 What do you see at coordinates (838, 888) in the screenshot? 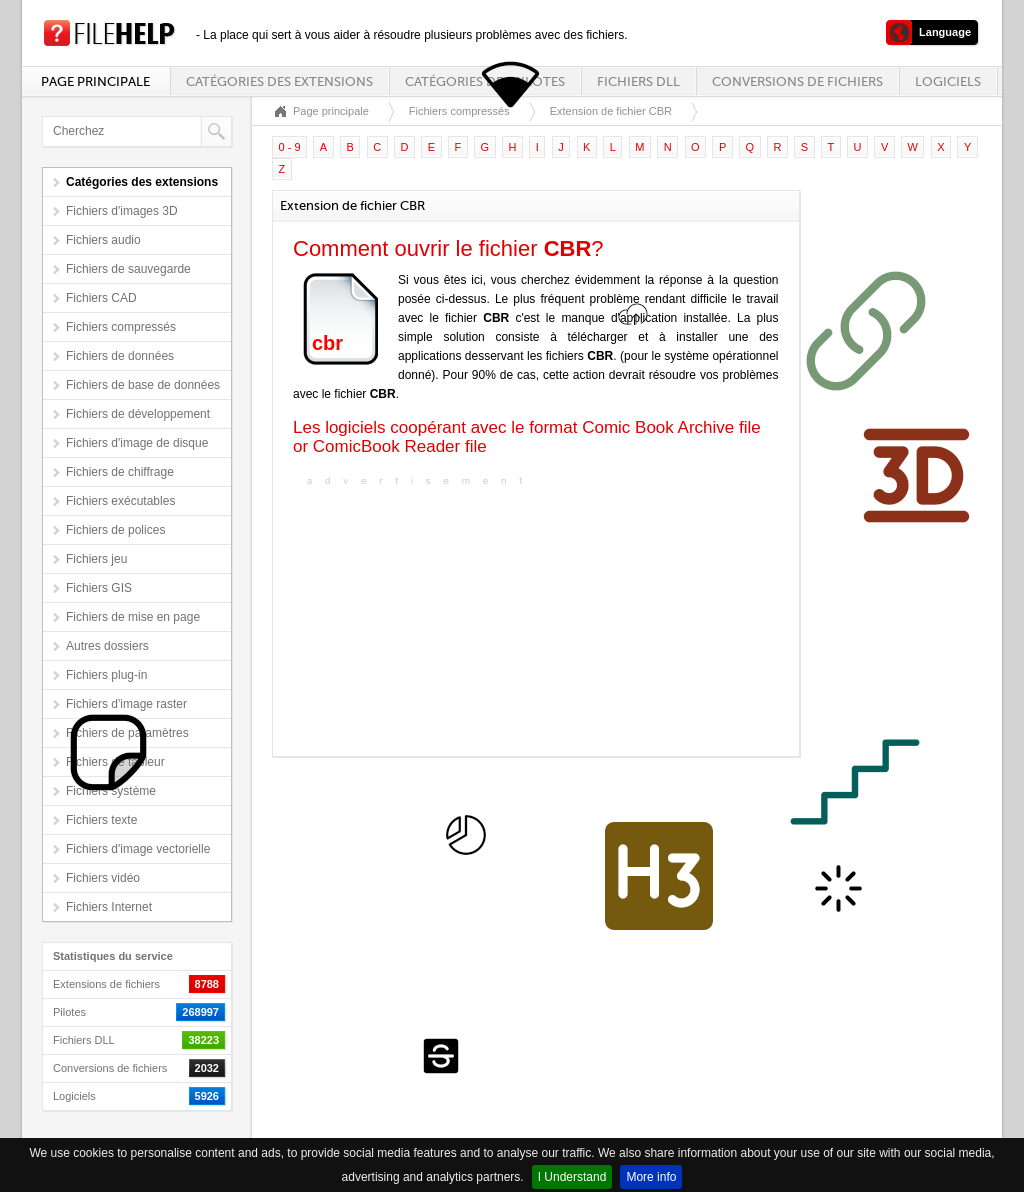
I see `loading content in progress` at bounding box center [838, 888].